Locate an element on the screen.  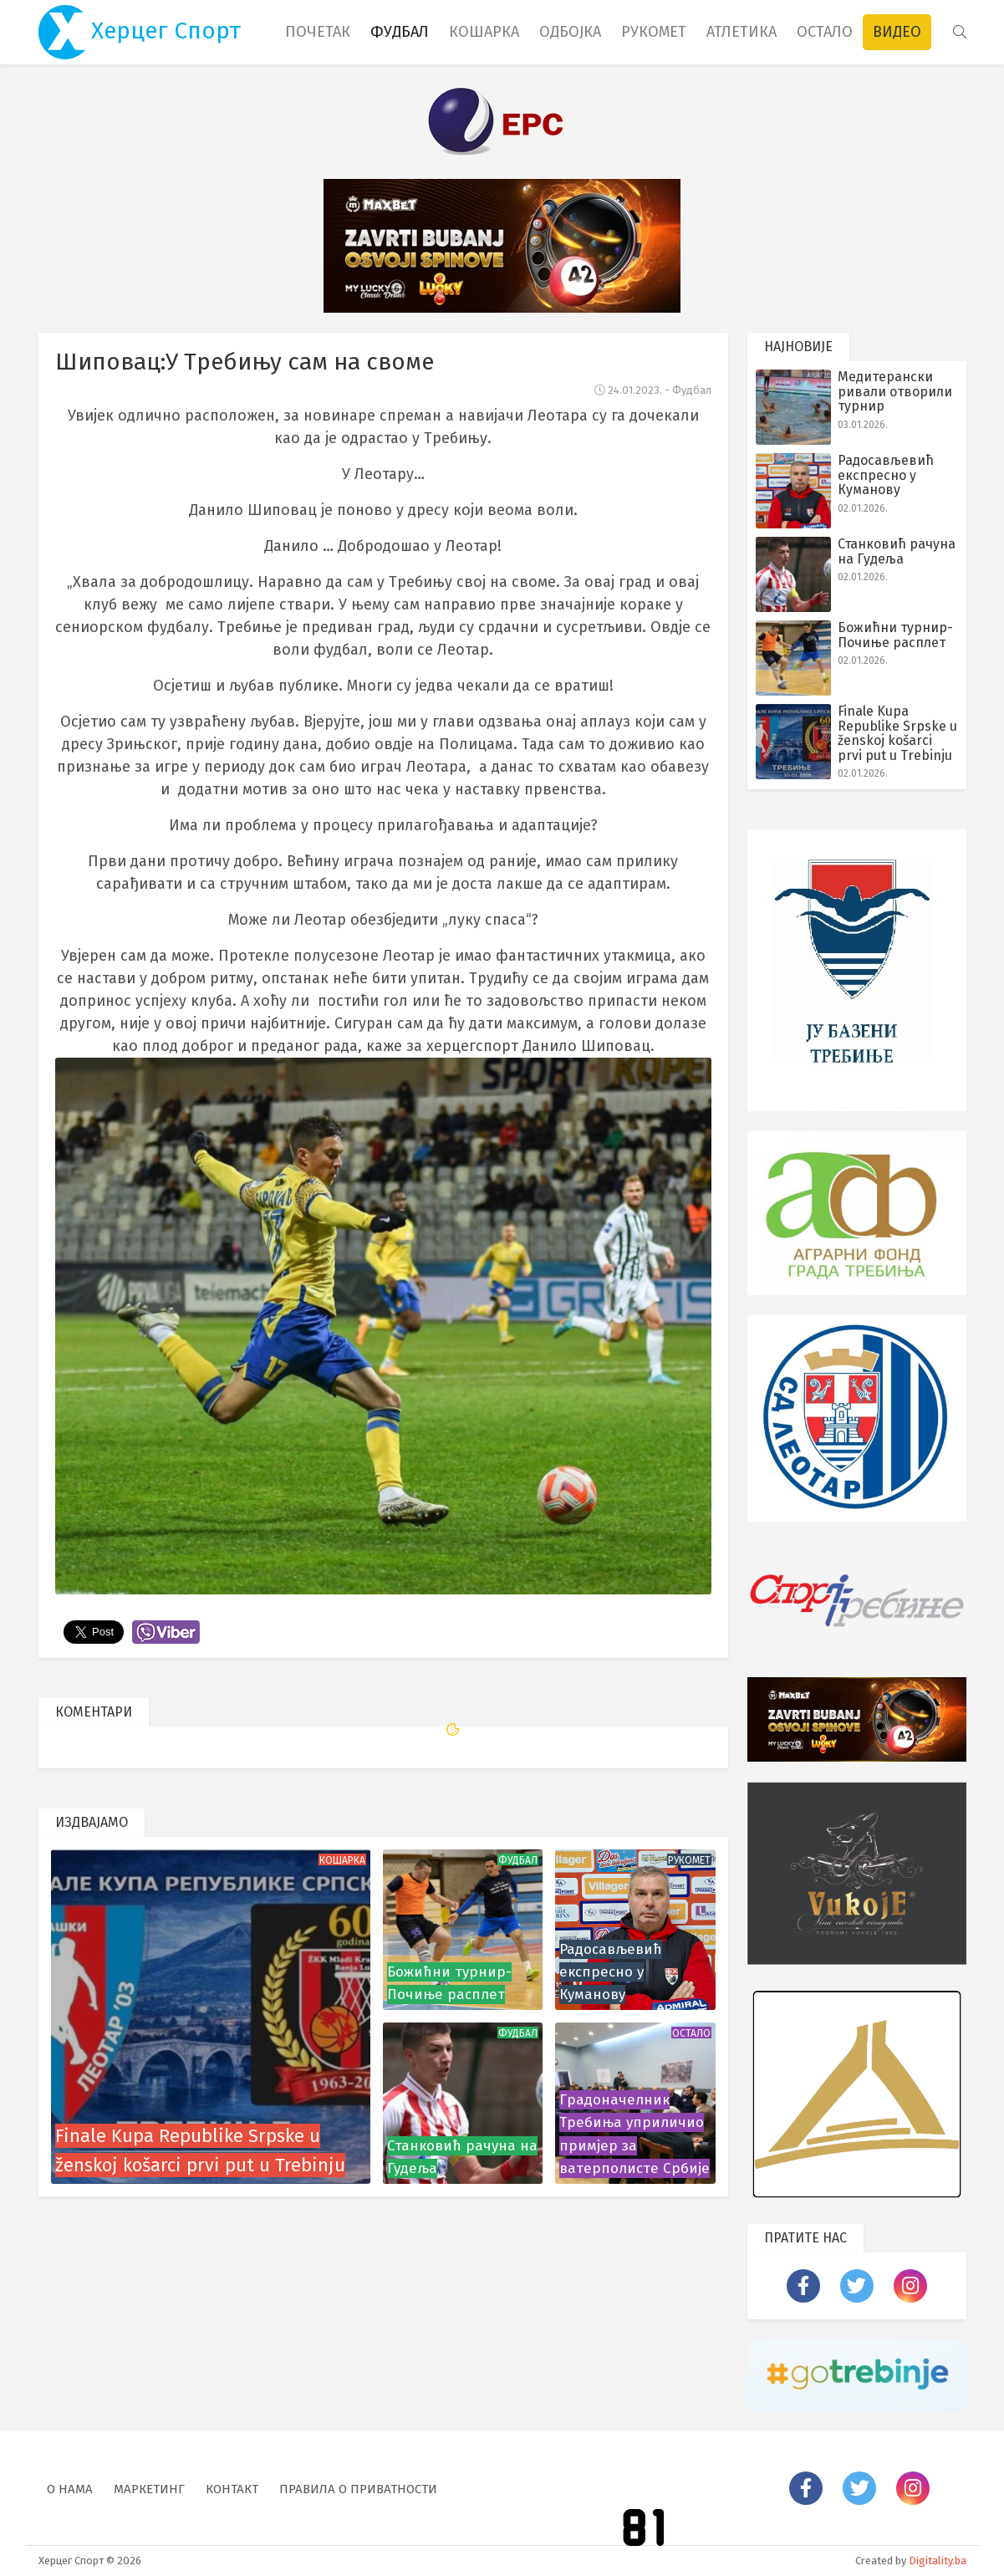
manage cookie preferences is located at coordinates (452, 1729).